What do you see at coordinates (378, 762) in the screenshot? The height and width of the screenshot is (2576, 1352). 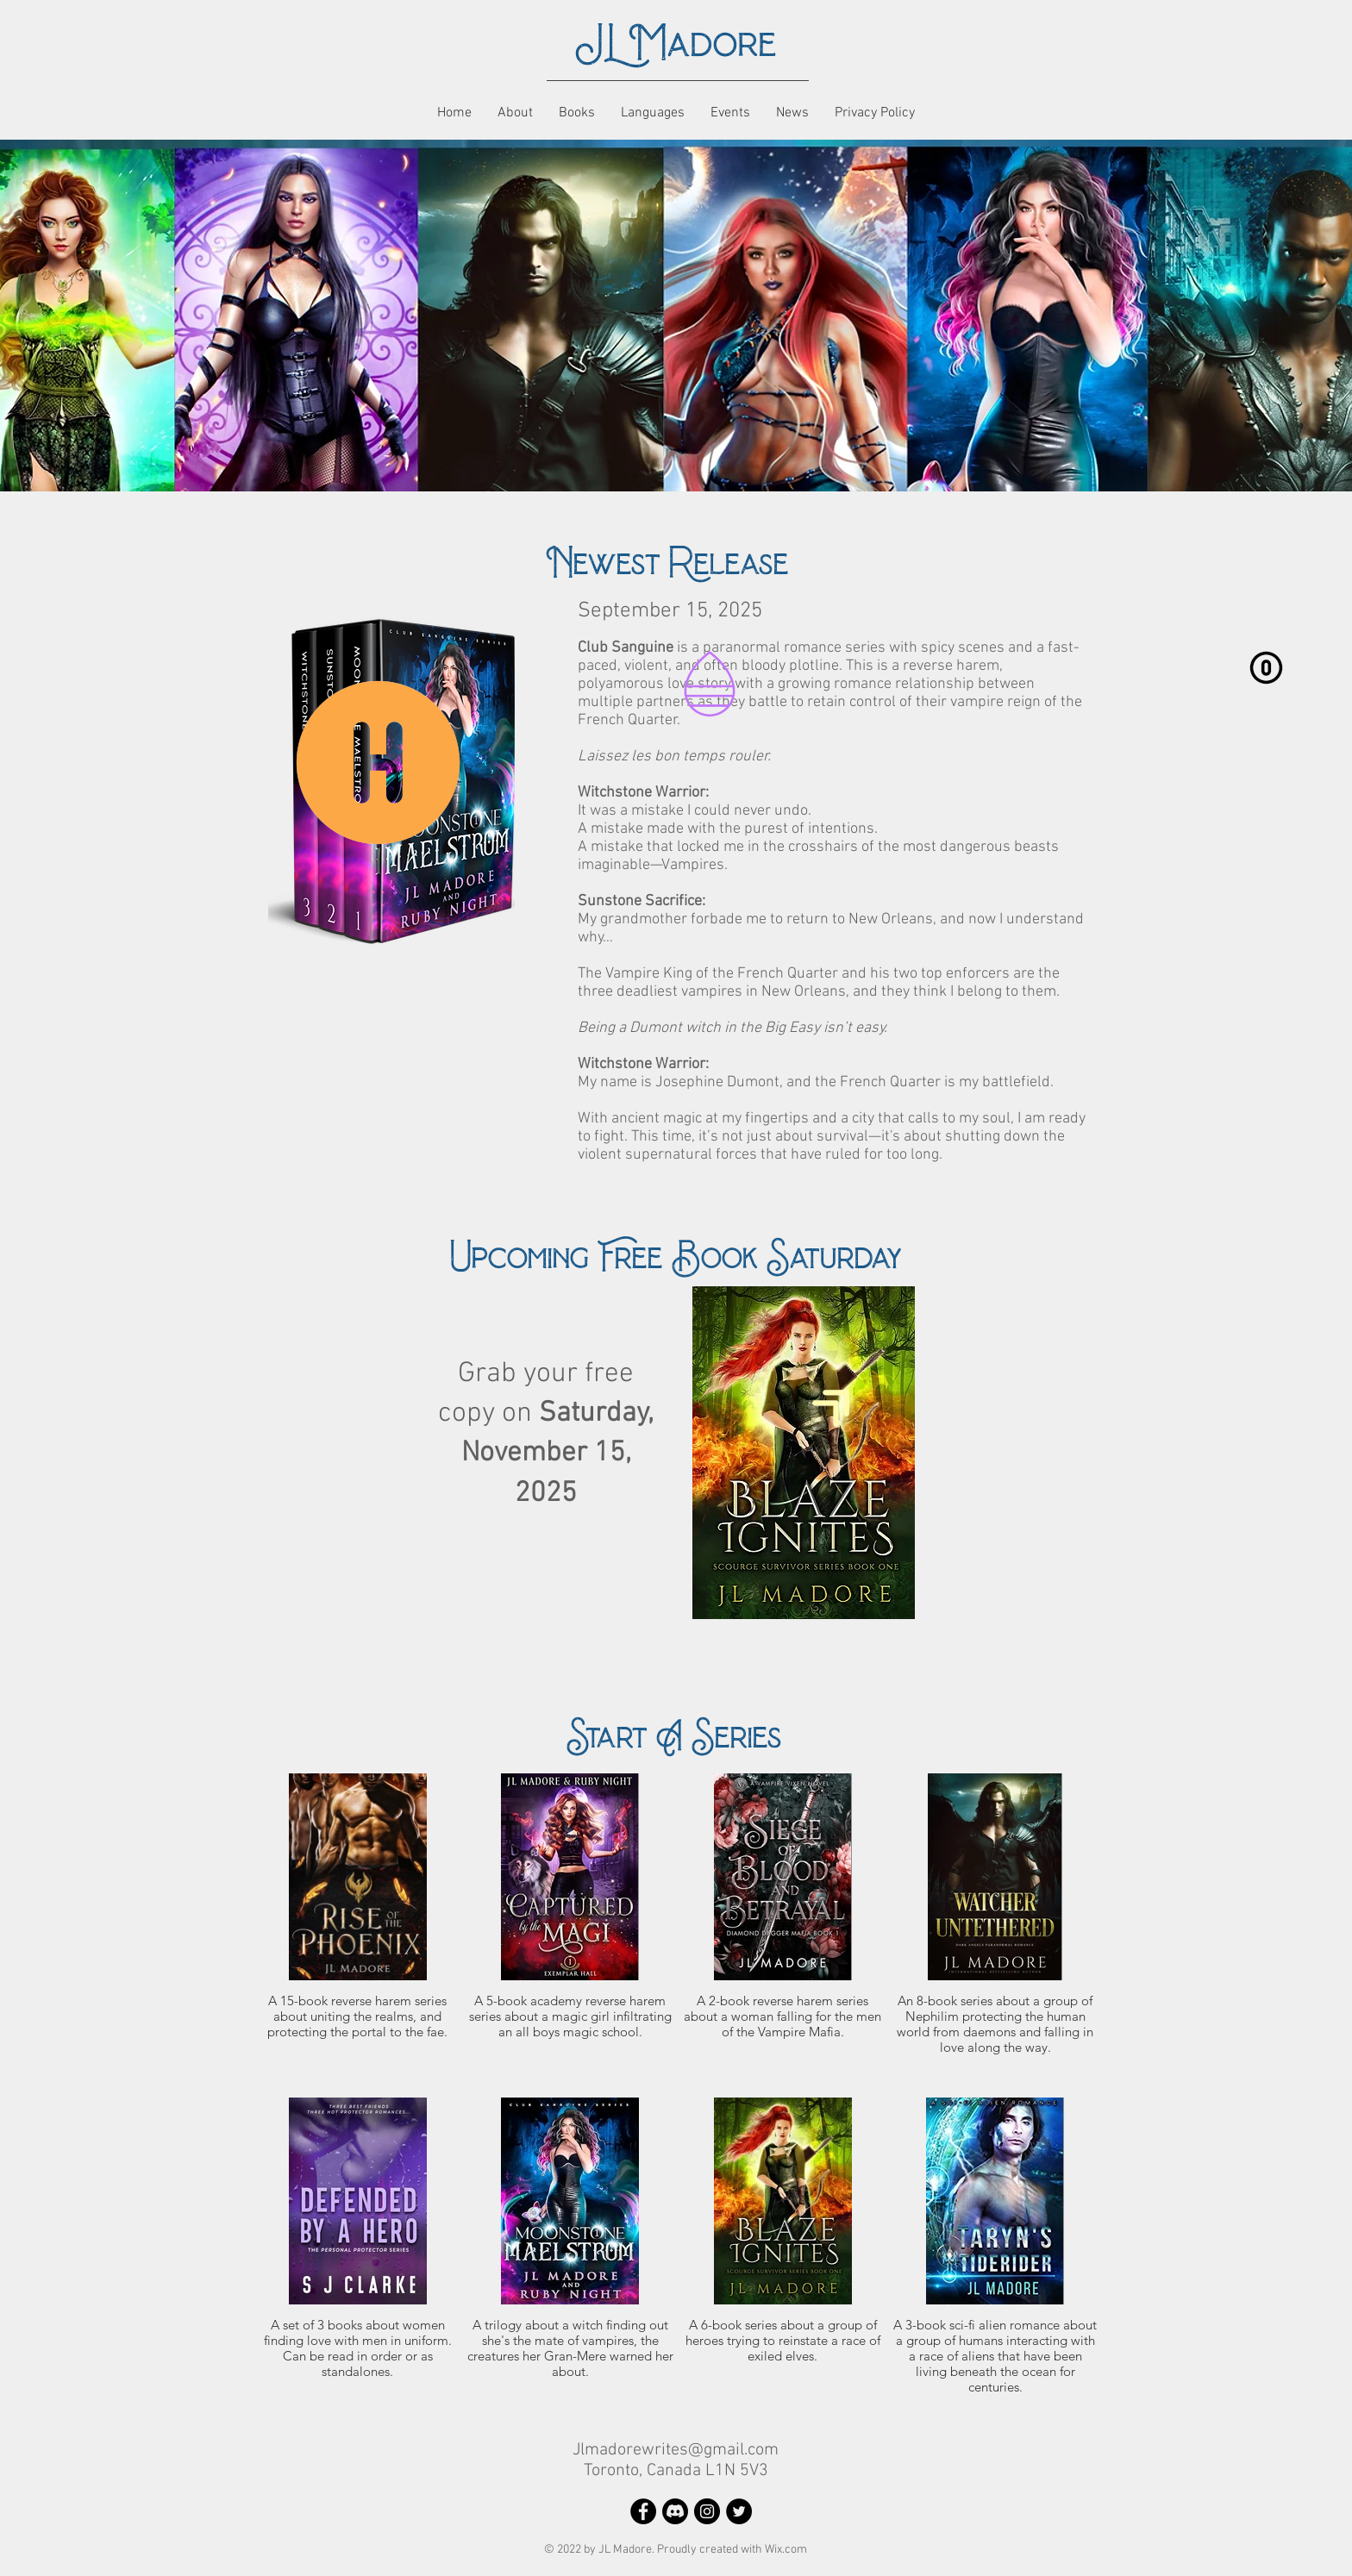 I see `indicates a hospital or medical facility nearby` at bounding box center [378, 762].